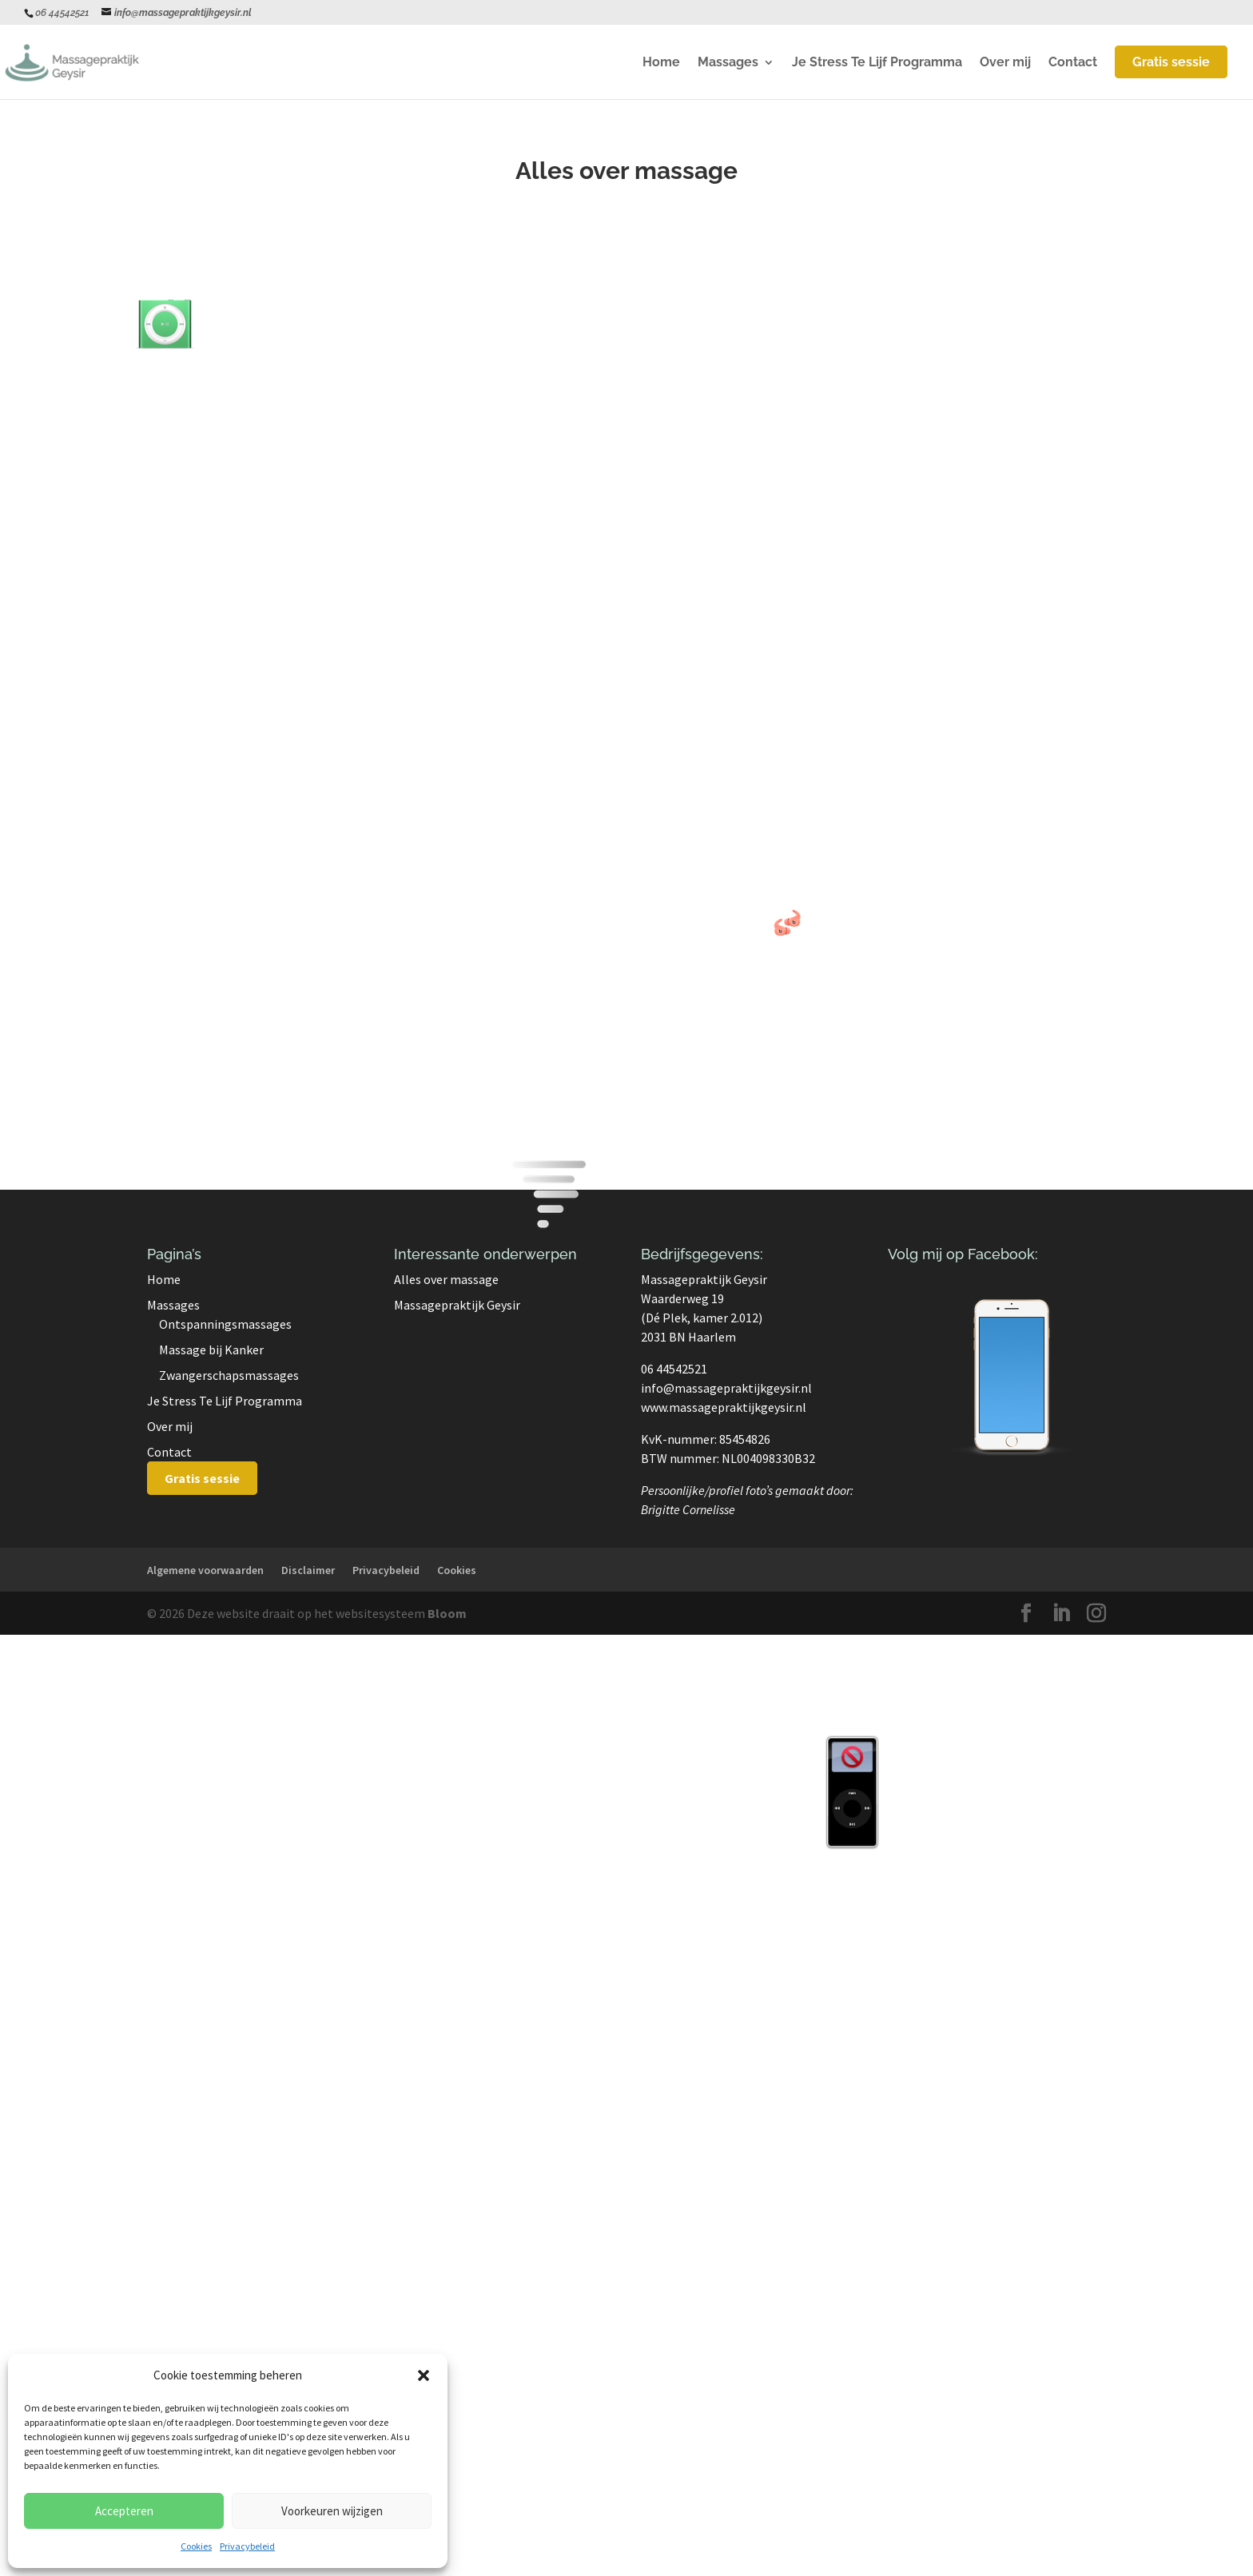 This screenshot has width=1253, height=2576. Describe the element at coordinates (852, 1792) in the screenshot. I see `indicates an unavailable or disconnected iPod device` at that location.